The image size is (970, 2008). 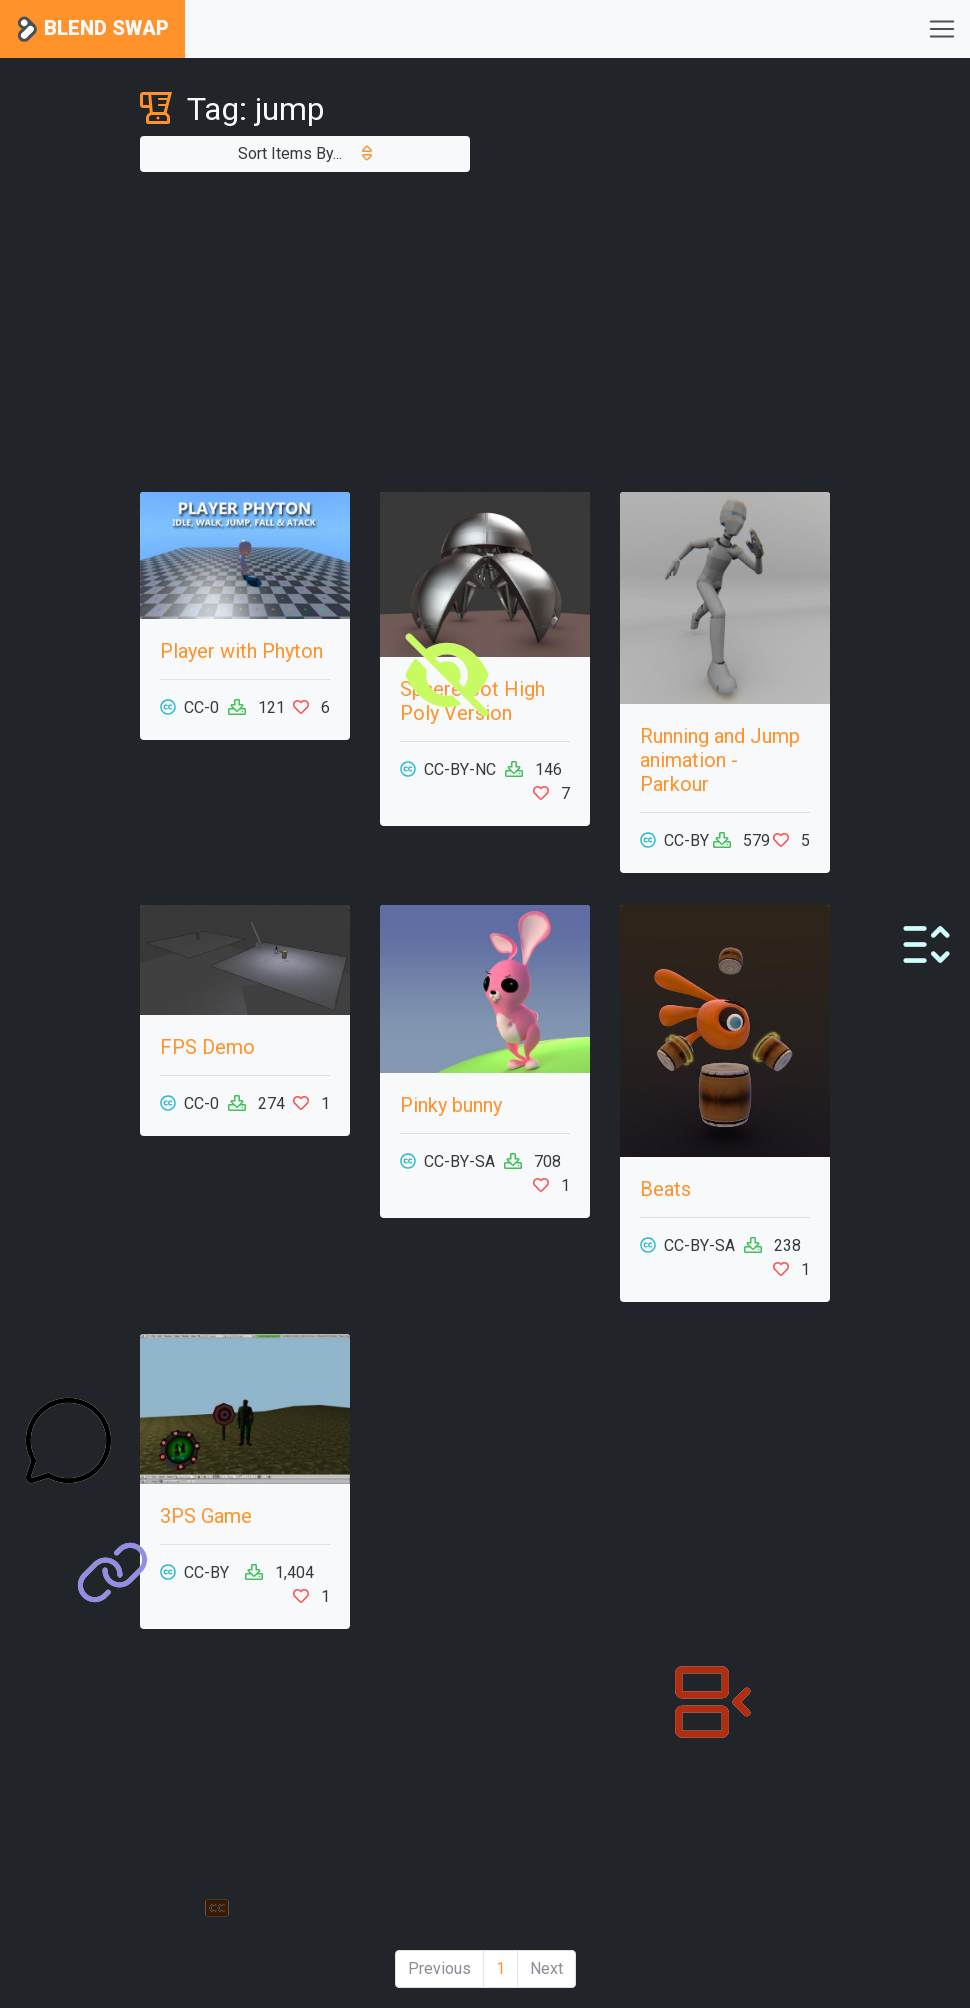 I want to click on enable closed captions for video content, so click(x=217, y=1908).